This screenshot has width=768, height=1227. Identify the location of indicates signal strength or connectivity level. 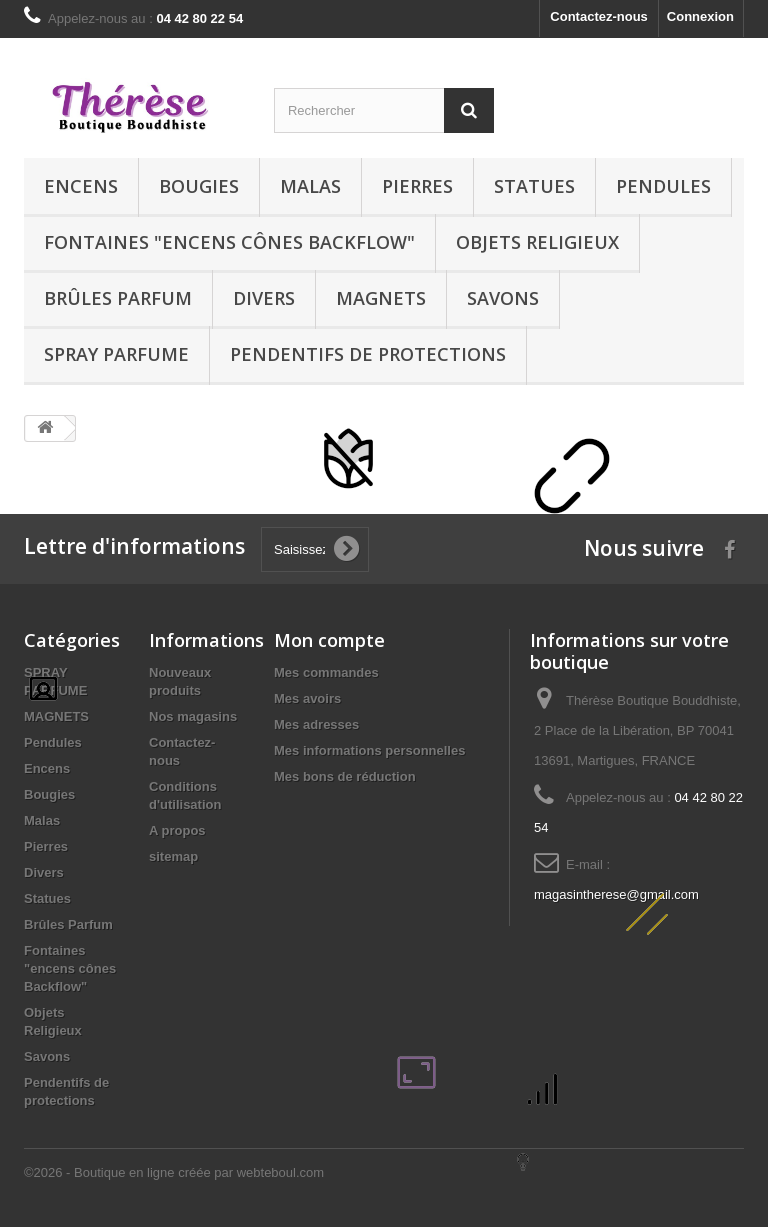
(648, 915).